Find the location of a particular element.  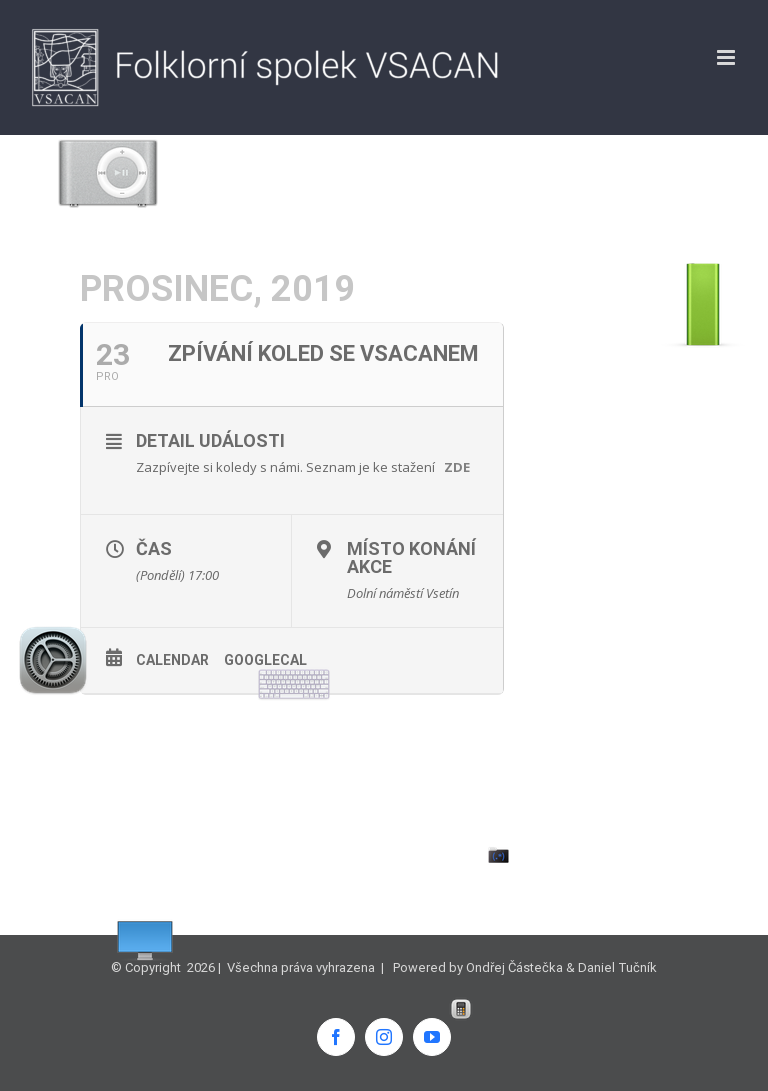

open system preferences or settings is located at coordinates (53, 660).